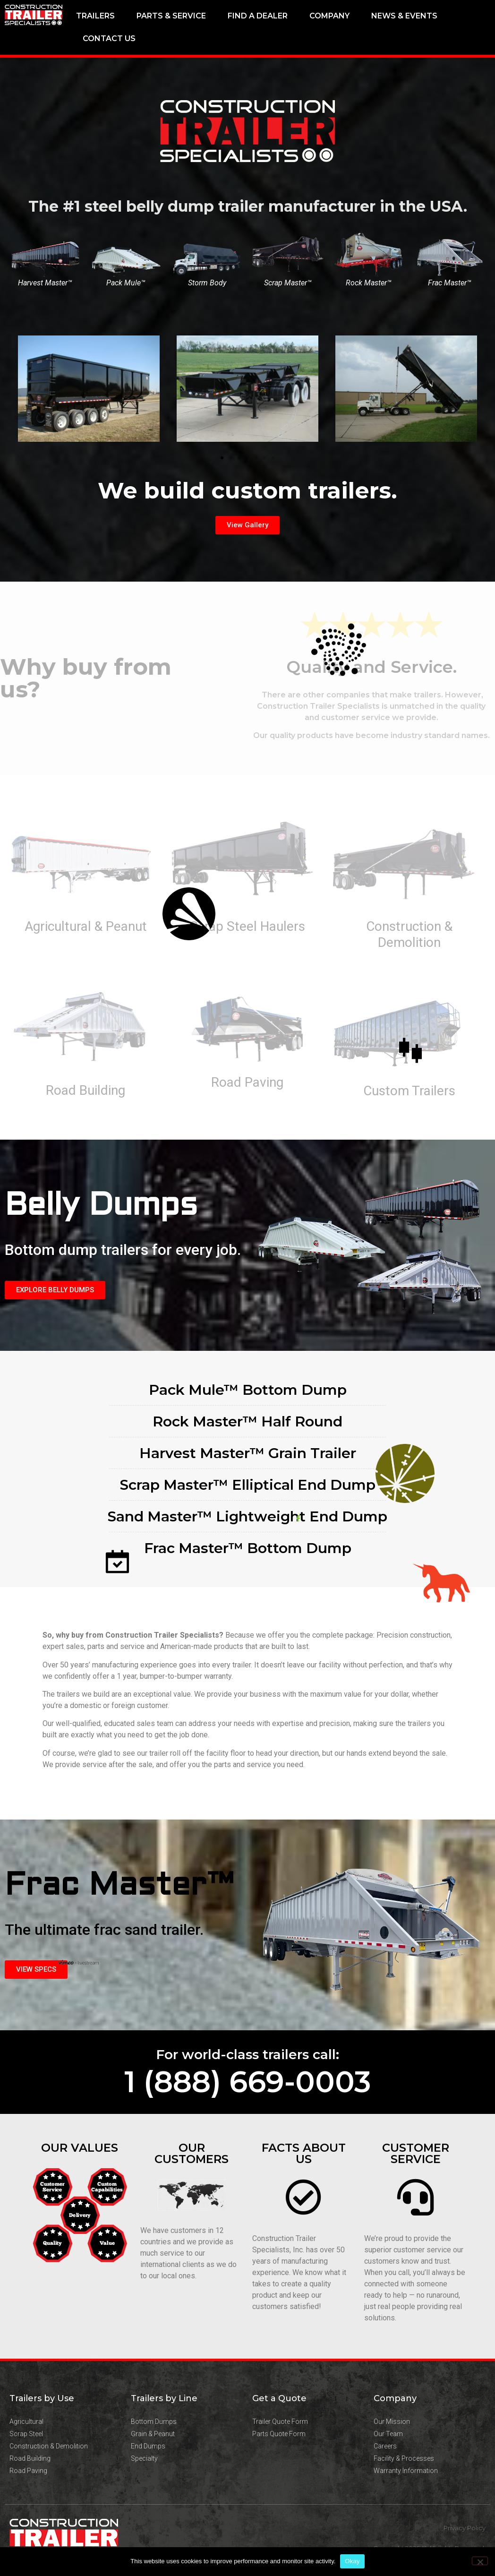  I want to click on view stock market data, so click(410, 1050).